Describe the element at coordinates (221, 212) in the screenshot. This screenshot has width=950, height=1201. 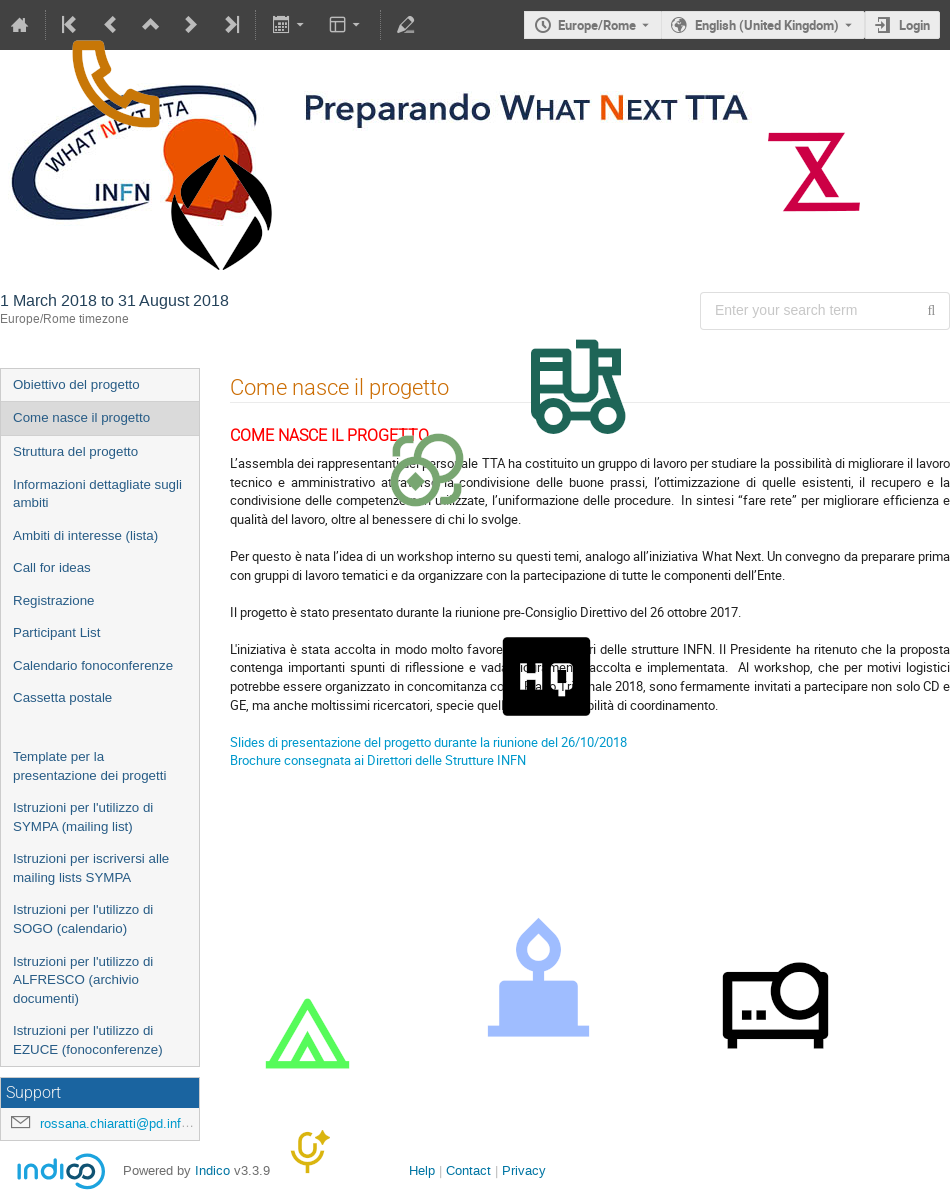
I see `ethereum name service (ENS) logo` at that location.